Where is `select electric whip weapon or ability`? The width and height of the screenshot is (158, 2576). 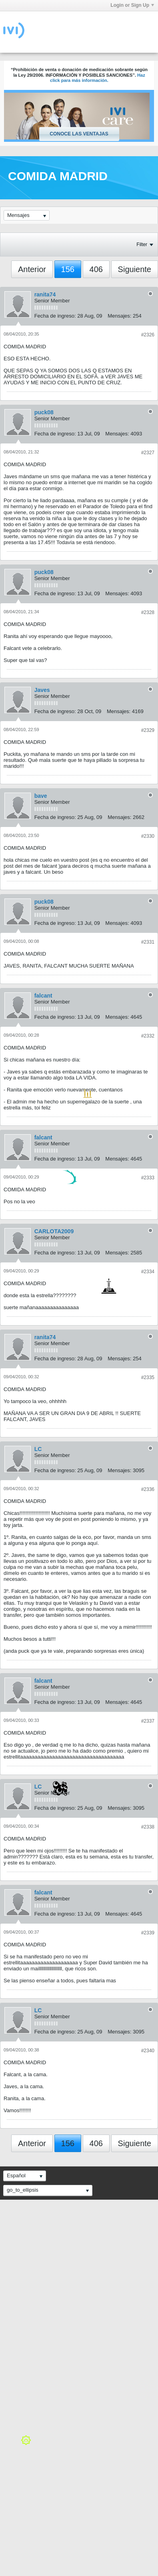
select electric whip weapon or ability is located at coordinates (70, 1177).